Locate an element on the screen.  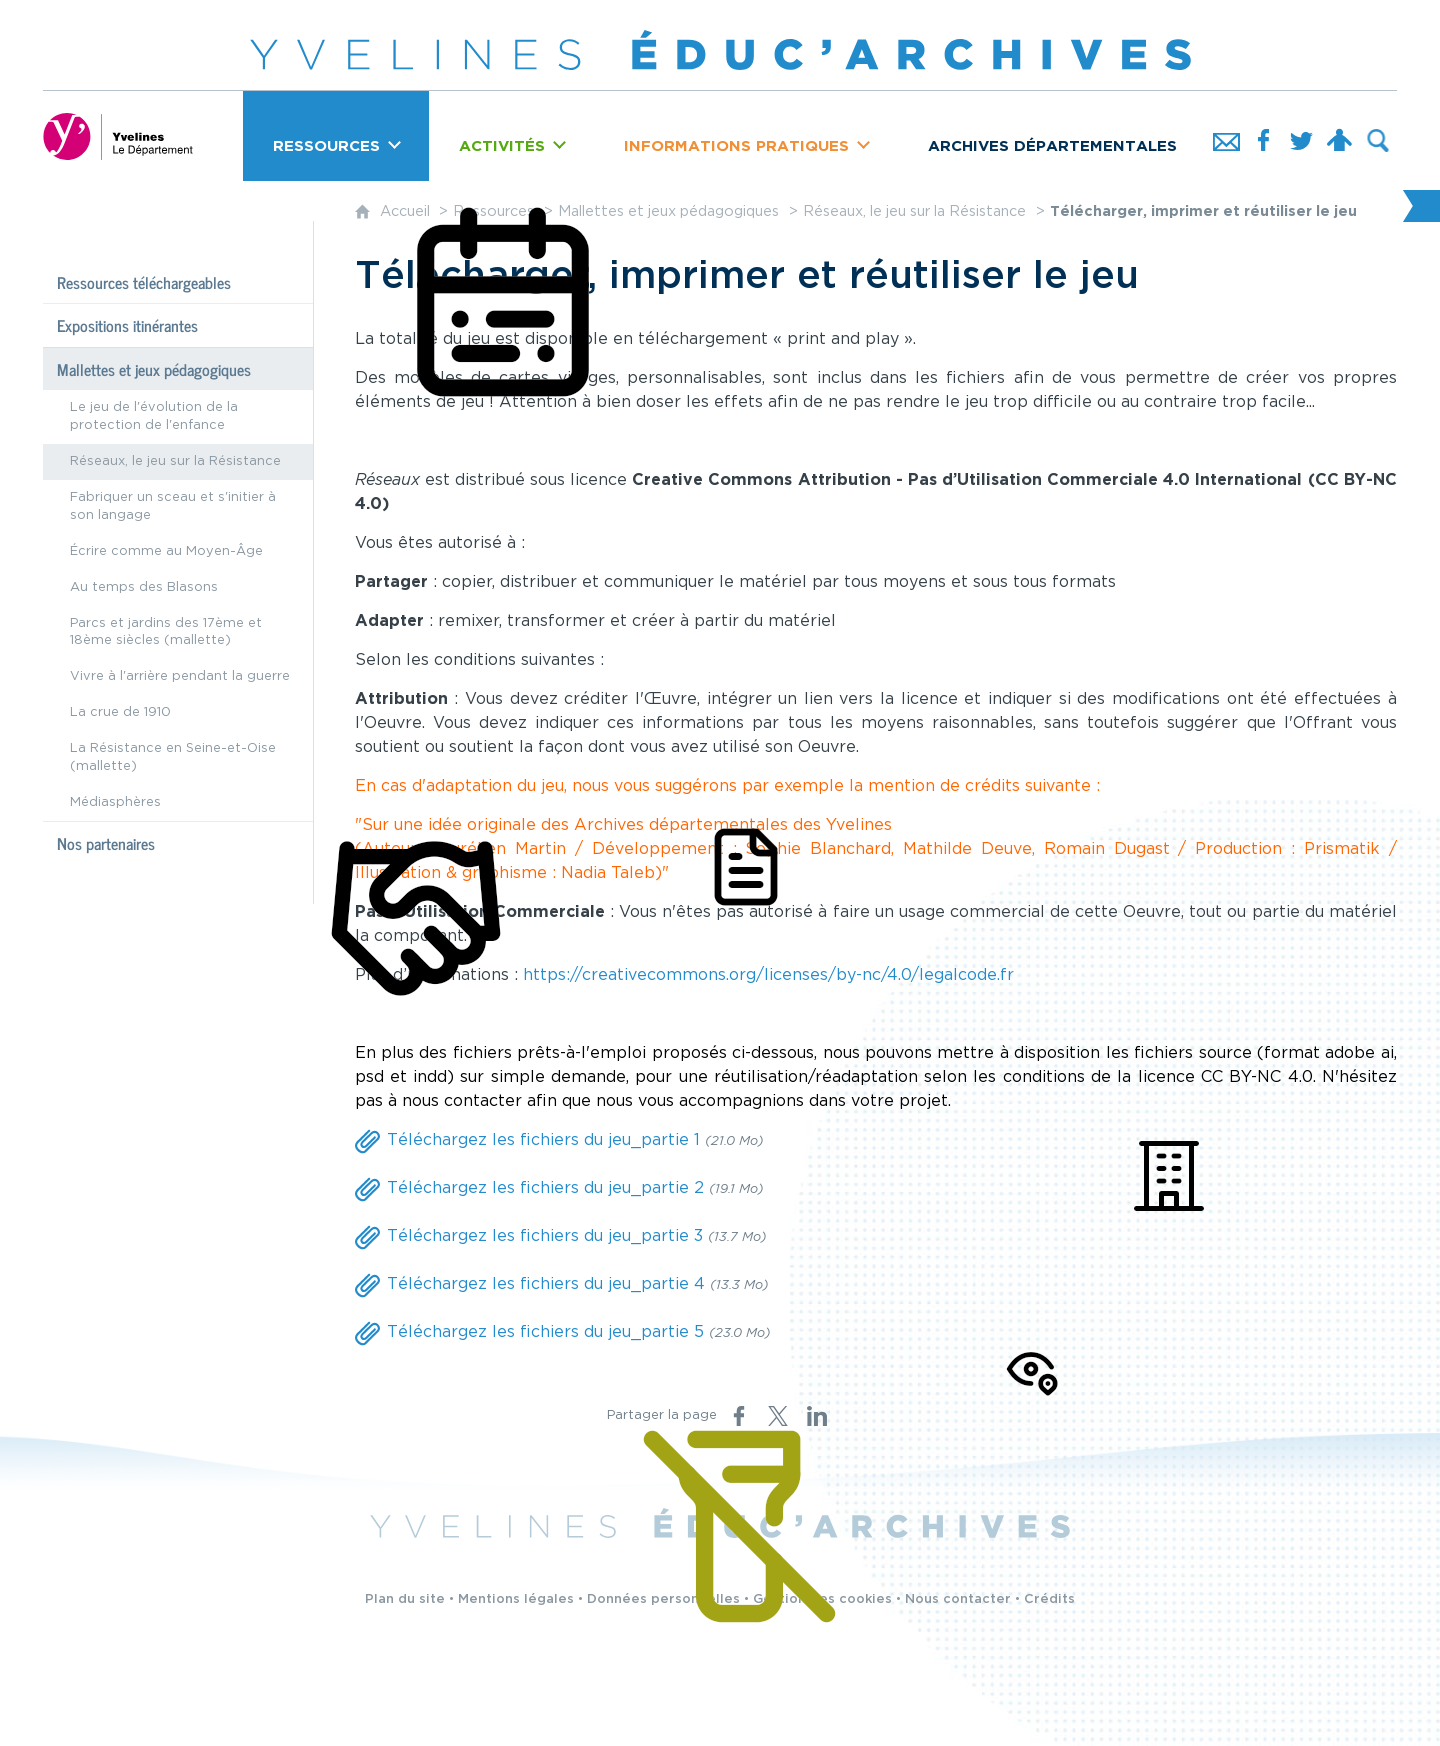
indicates a partnership or collaboration feature is located at coordinates (416, 918).